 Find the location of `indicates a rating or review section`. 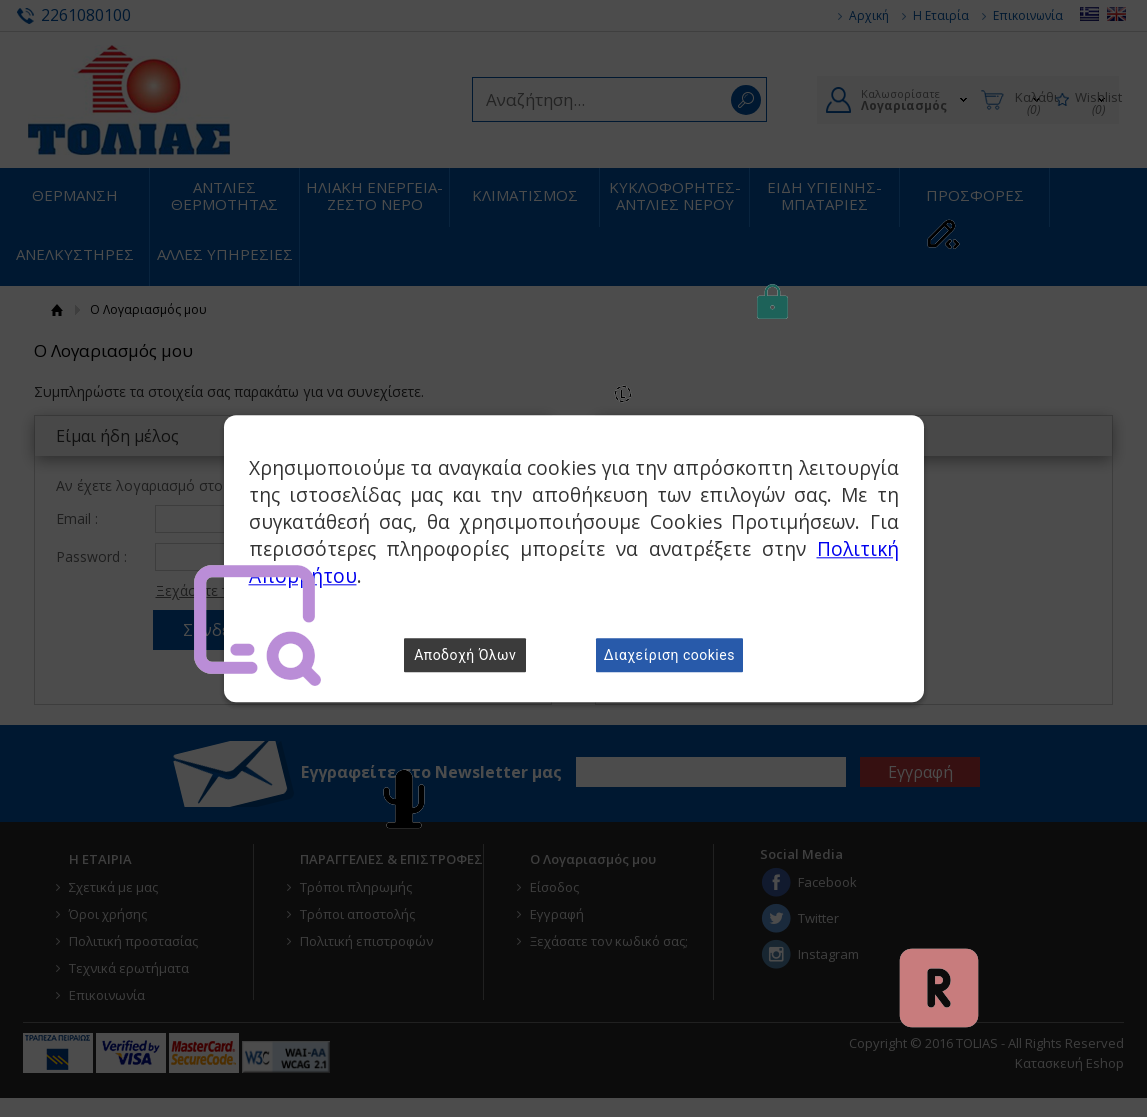

indicates a rating or review section is located at coordinates (939, 988).